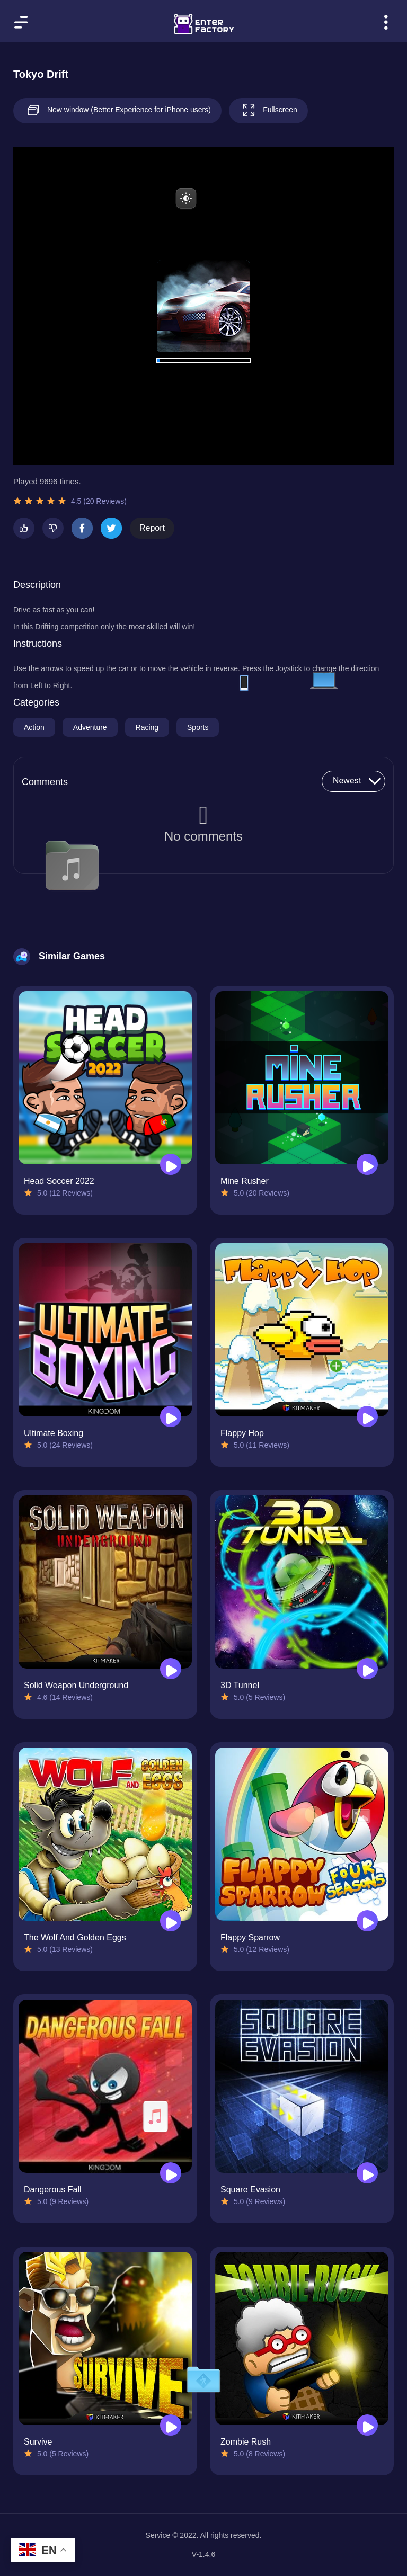 The width and height of the screenshot is (407, 2576). What do you see at coordinates (186, 199) in the screenshot?
I see `toggle night light or night shift mode` at bounding box center [186, 199].